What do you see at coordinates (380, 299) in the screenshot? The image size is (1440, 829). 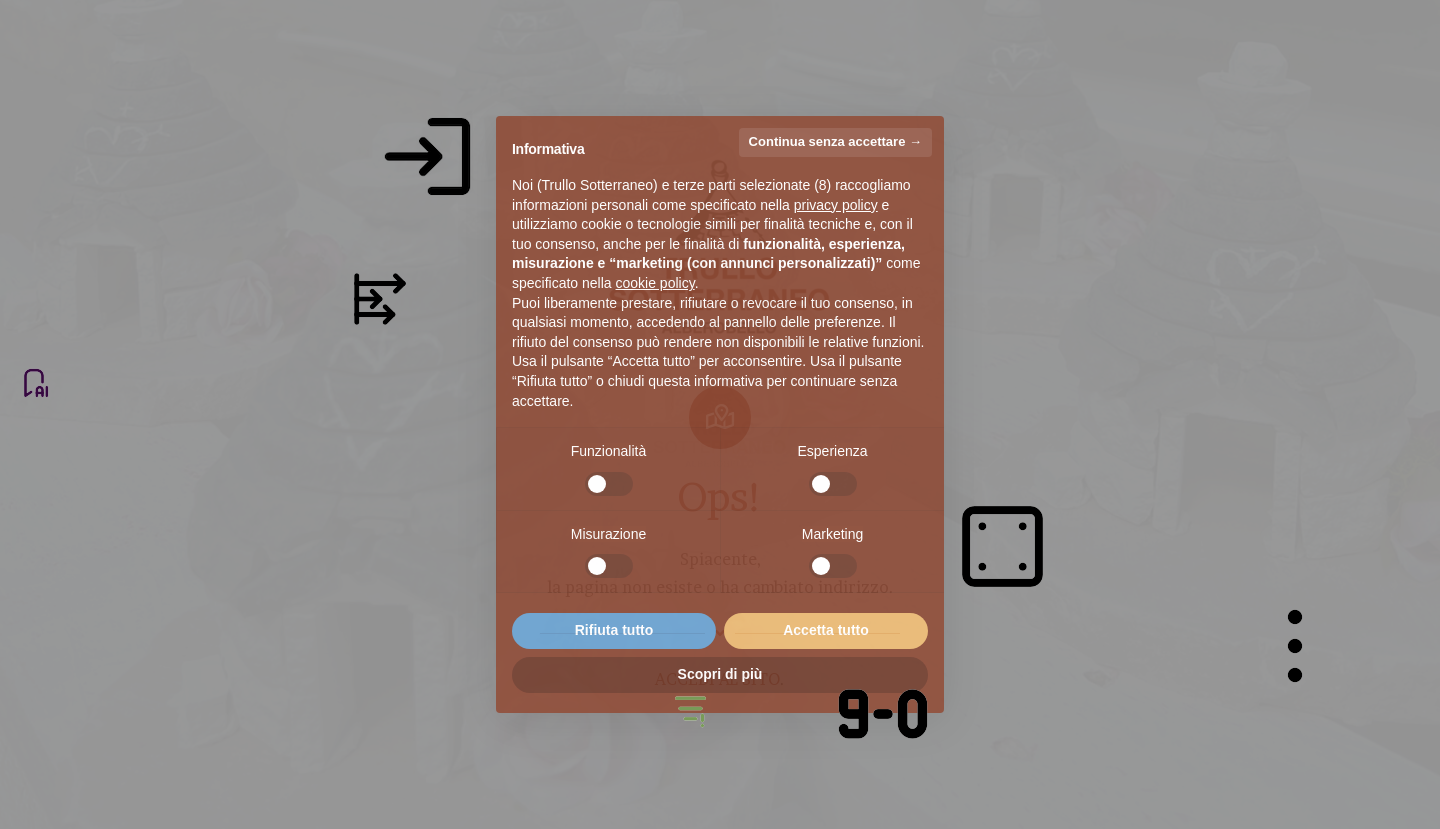 I see `view data flow or process direction` at bounding box center [380, 299].